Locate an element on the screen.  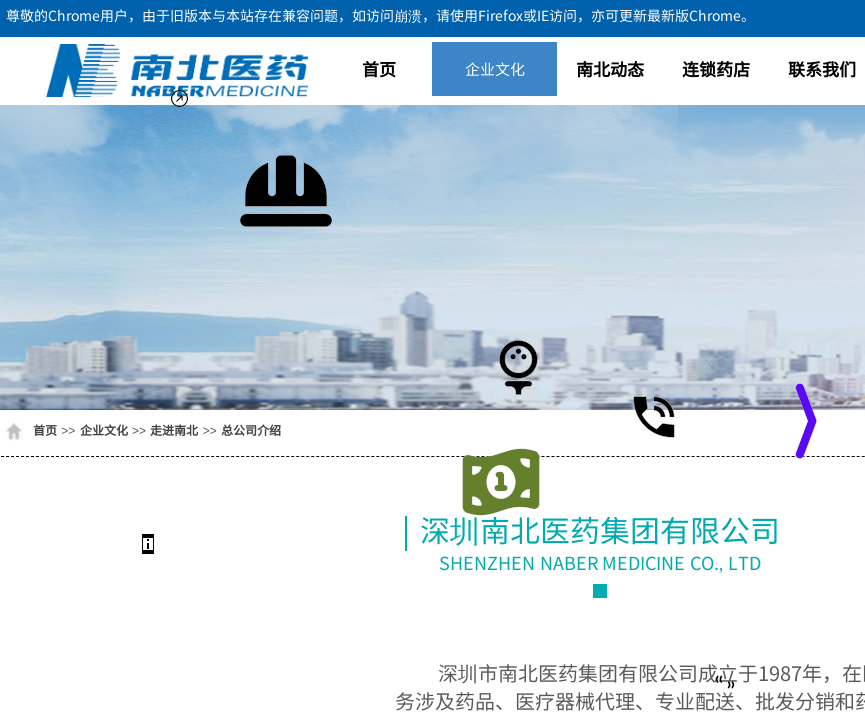
view testimonials or customer quotes is located at coordinates (725, 682).